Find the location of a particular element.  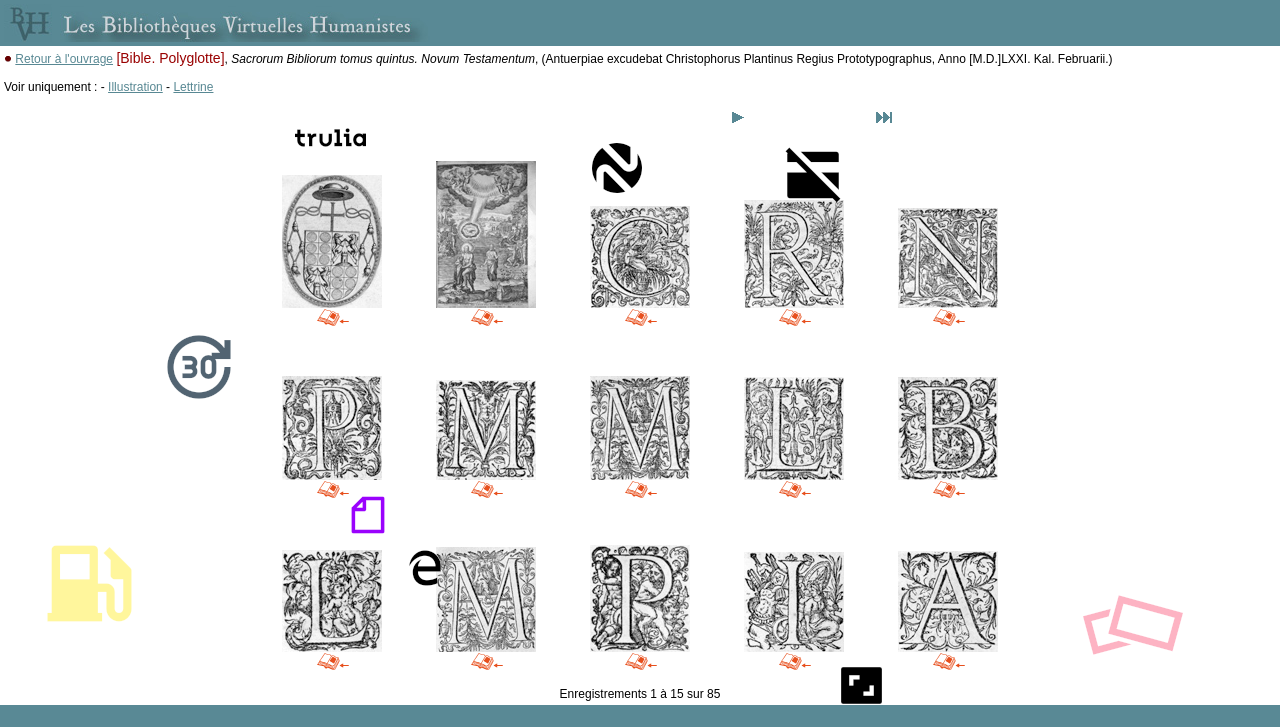

open slickpic photo sharing app is located at coordinates (1133, 625).